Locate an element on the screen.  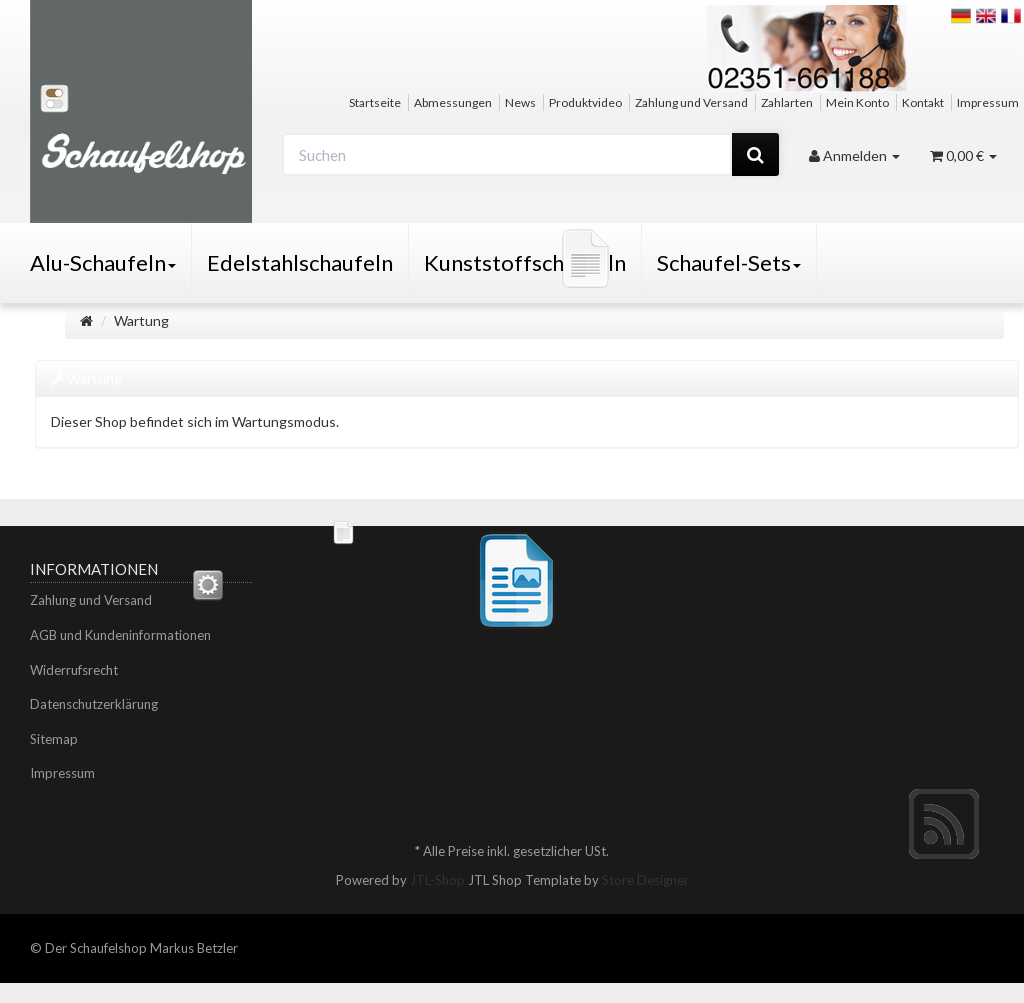
open a text document is located at coordinates (343, 532).